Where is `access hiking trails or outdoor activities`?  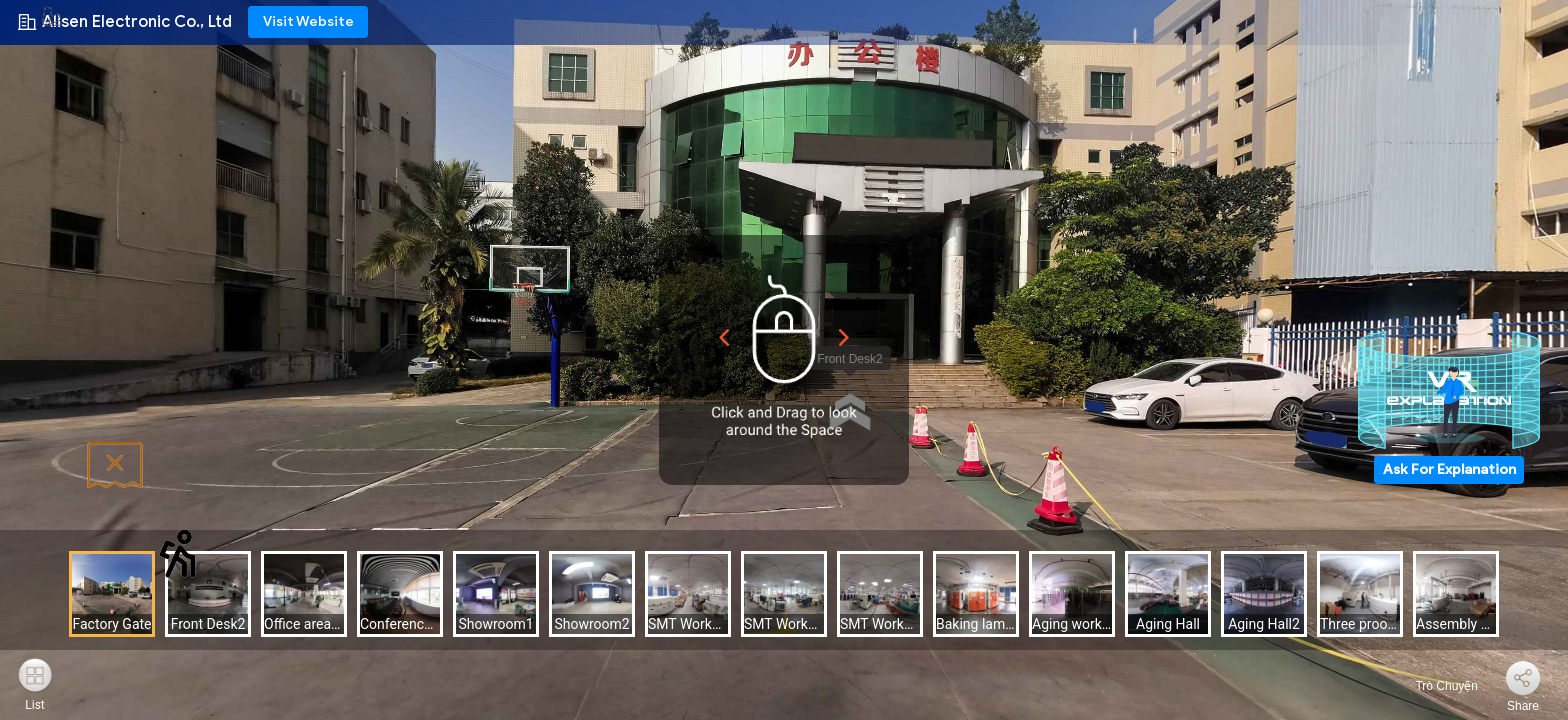 access hiking trails or outdoor activities is located at coordinates (179, 553).